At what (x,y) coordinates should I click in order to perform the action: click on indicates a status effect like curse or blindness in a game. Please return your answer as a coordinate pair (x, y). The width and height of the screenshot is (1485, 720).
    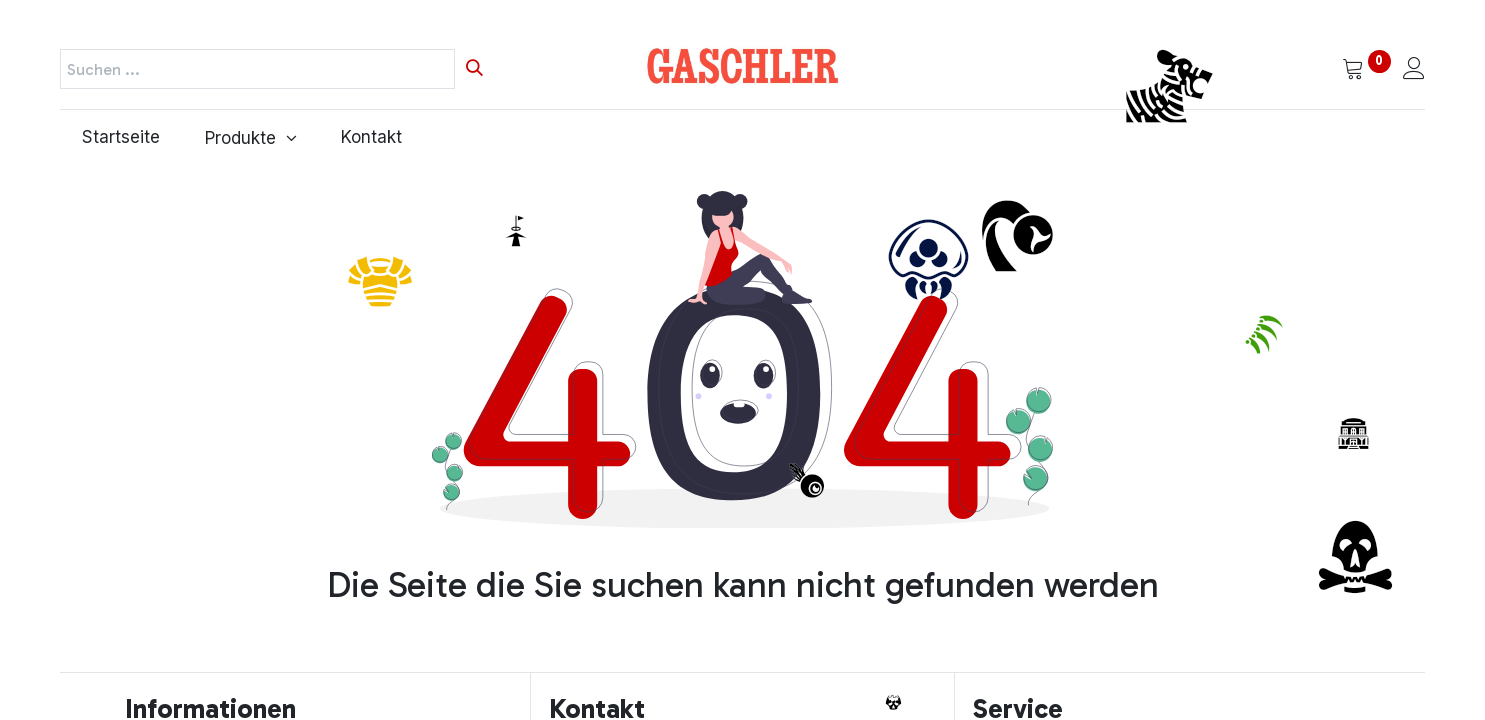
    Looking at the image, I should click on (806, 480).